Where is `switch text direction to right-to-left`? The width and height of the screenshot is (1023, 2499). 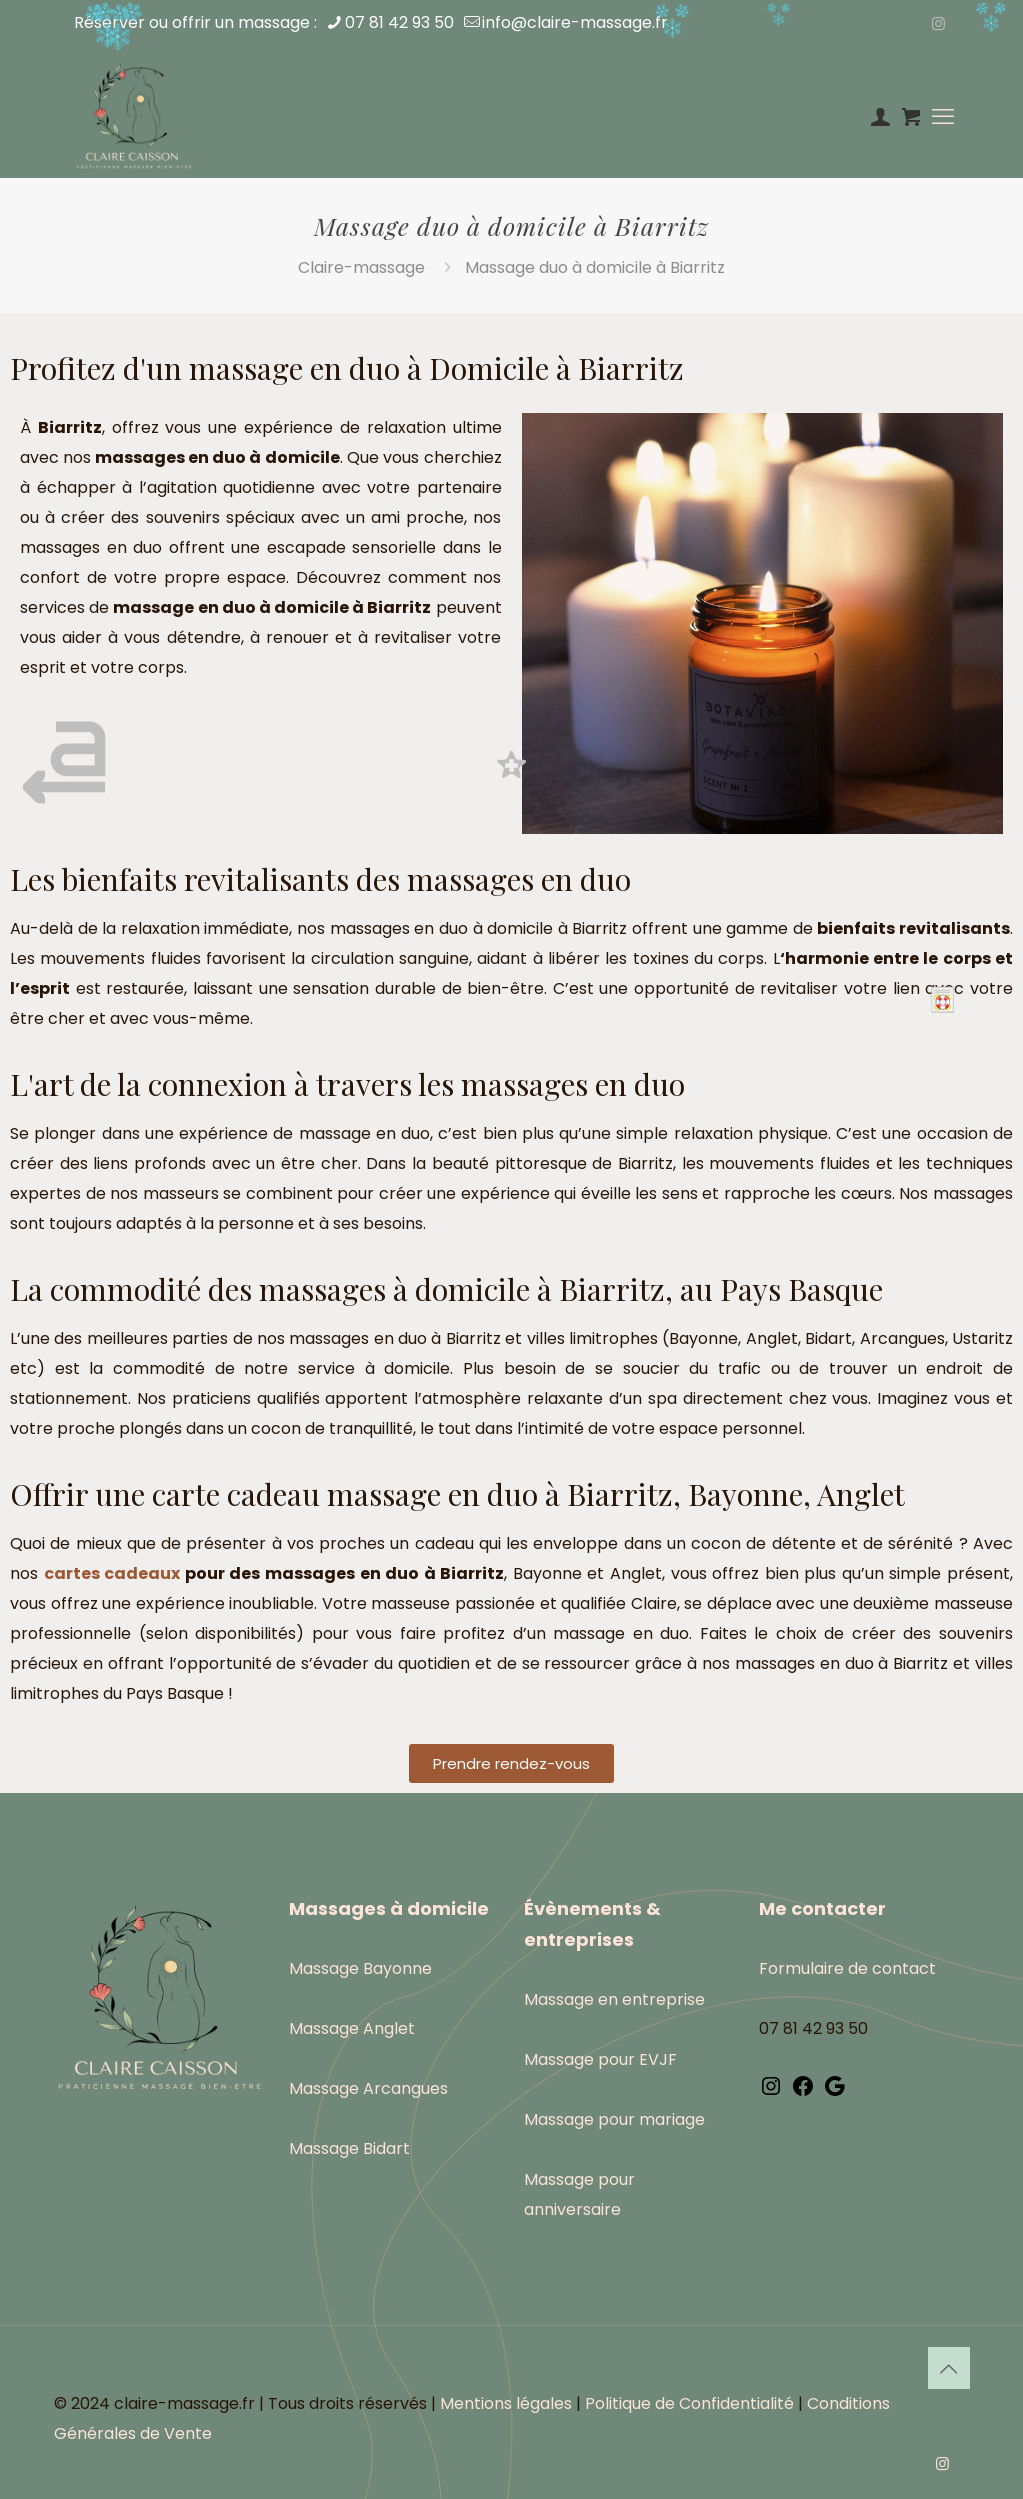 switch text direction to right-to-left is located at coordinates (67, 765).